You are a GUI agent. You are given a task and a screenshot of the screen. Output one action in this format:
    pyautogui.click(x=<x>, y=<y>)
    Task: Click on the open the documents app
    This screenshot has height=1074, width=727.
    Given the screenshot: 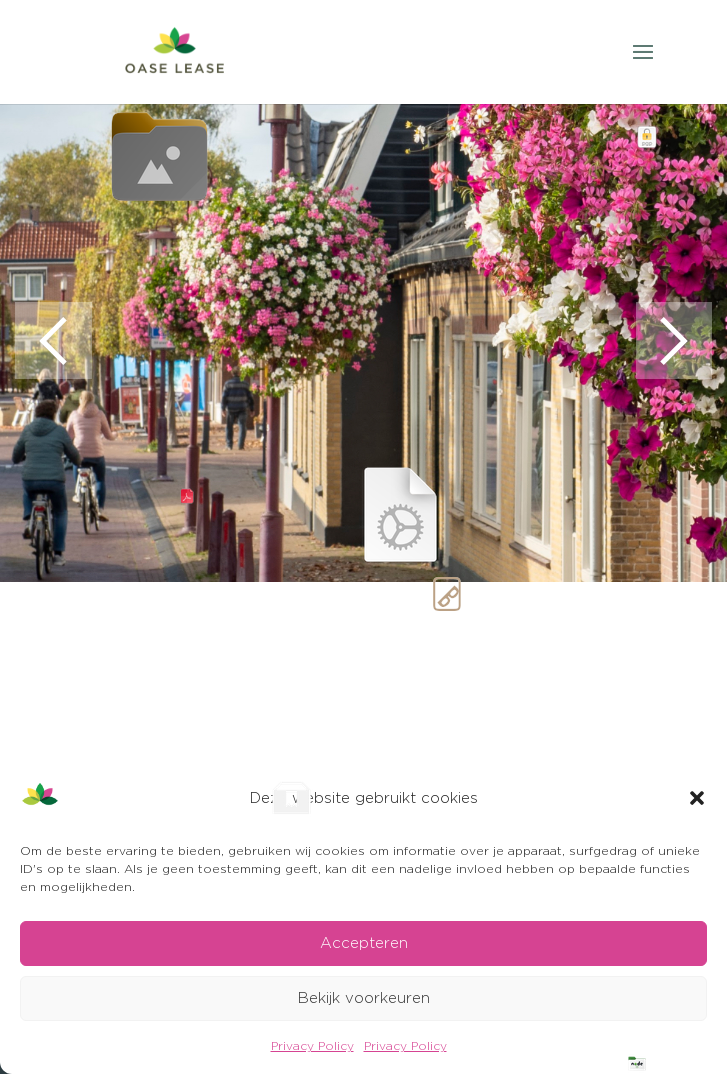 What is the action you would take?
    pyautogui.click(x=448, y=594)
    